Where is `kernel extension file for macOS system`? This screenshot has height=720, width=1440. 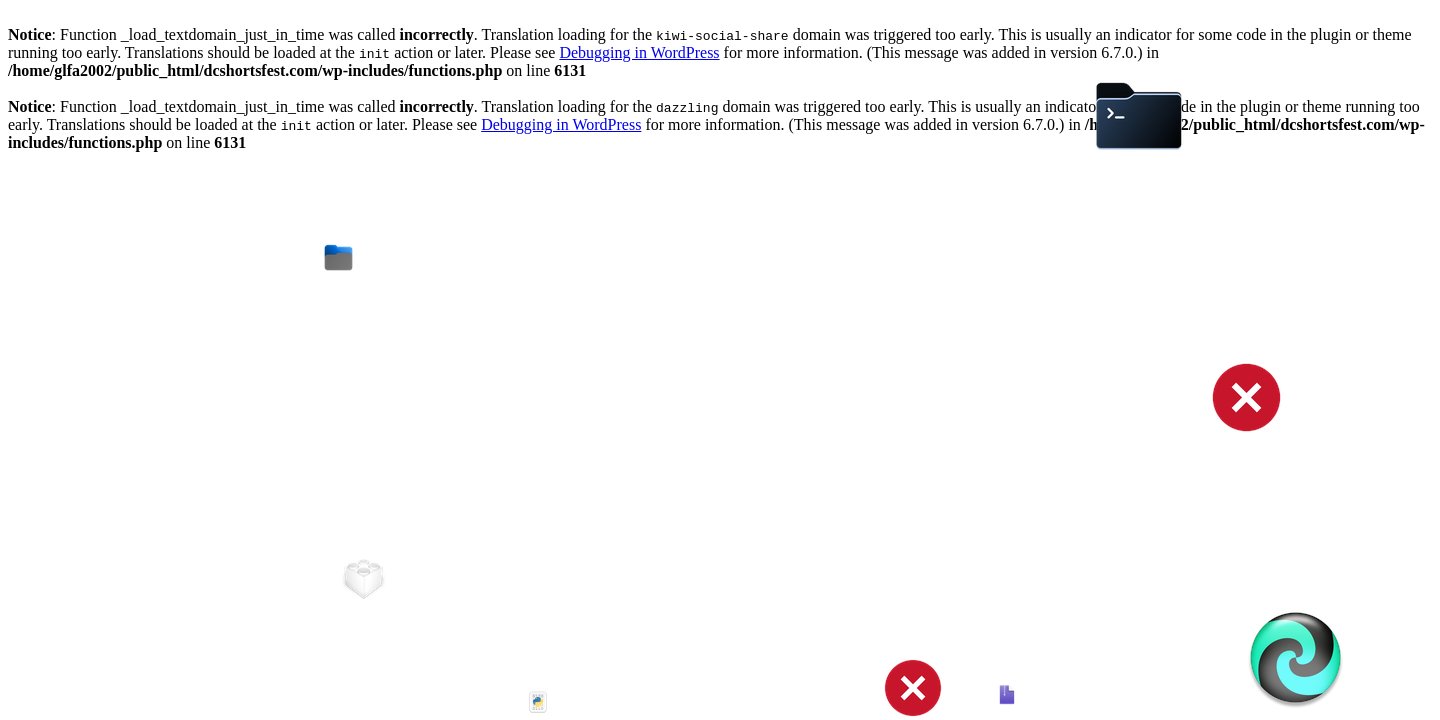 kernel extension file for macOS system is located at coordinates (363, 579).